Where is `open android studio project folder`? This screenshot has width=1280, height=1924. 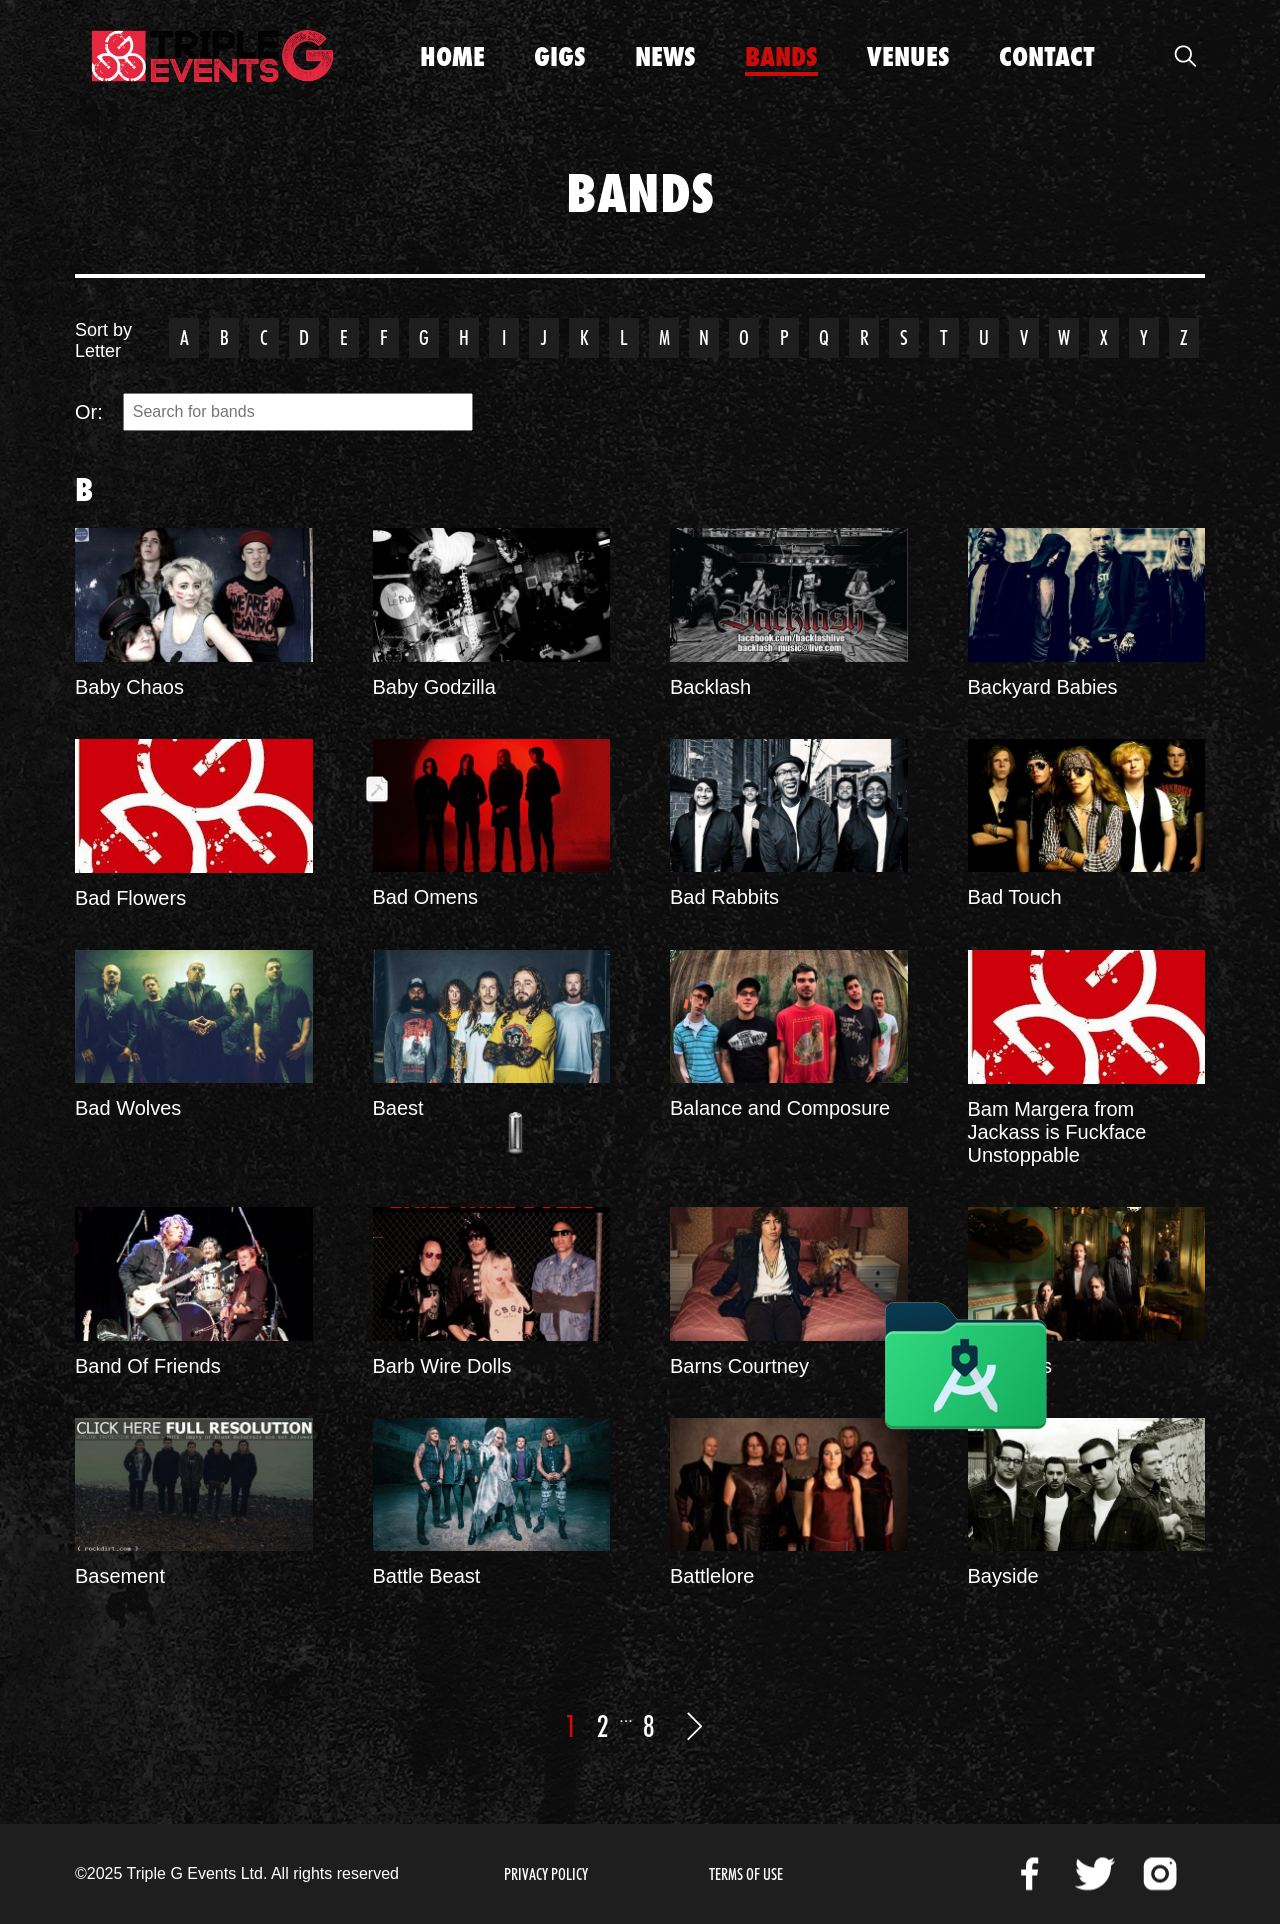
open android studio project folder is located at coordinates (965, 1370).